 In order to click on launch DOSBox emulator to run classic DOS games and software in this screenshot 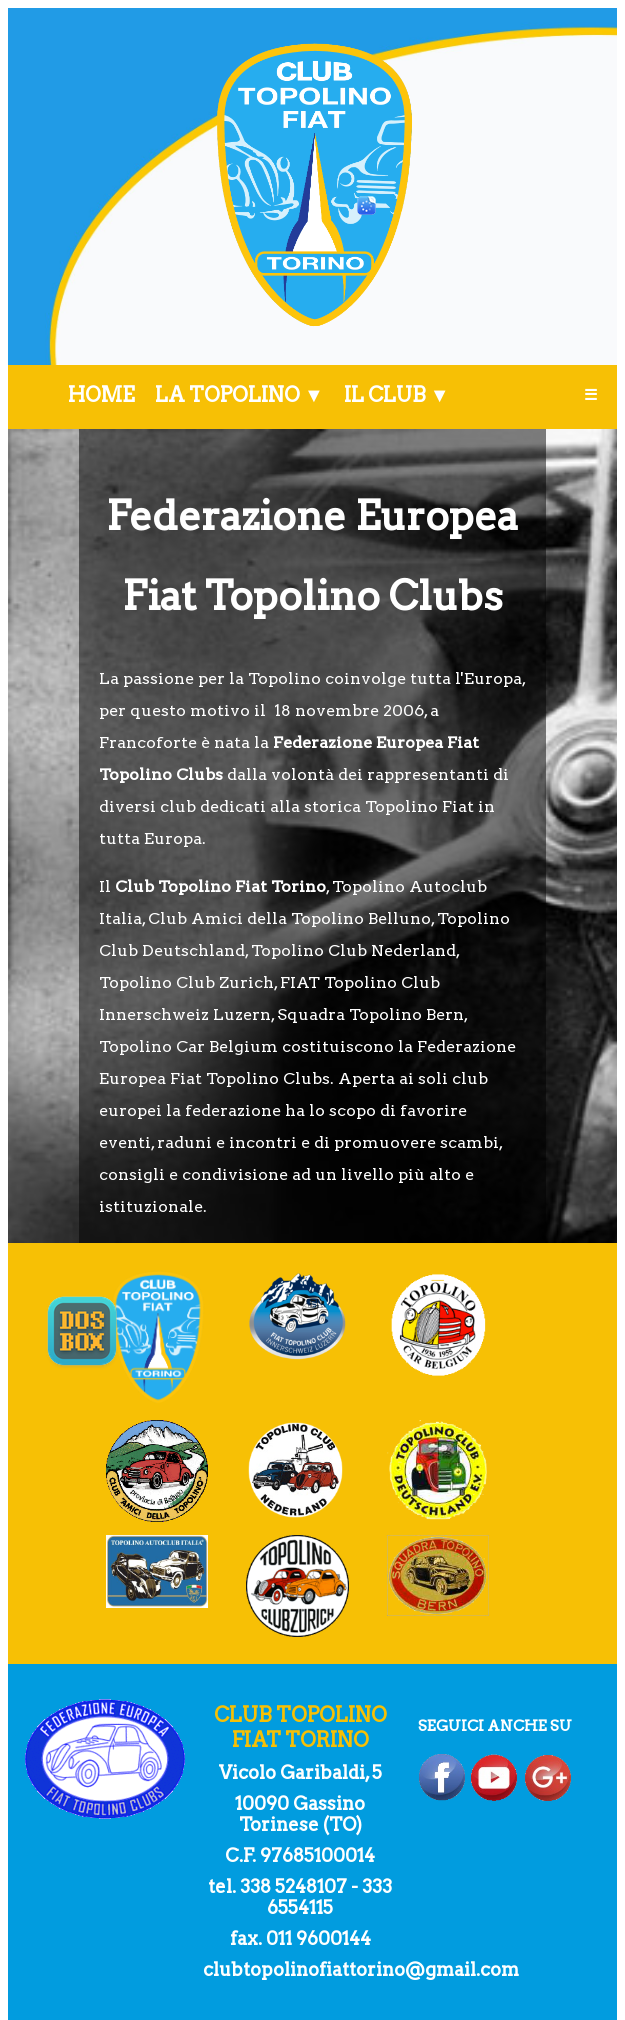, I will do `click(82, 1331)`.